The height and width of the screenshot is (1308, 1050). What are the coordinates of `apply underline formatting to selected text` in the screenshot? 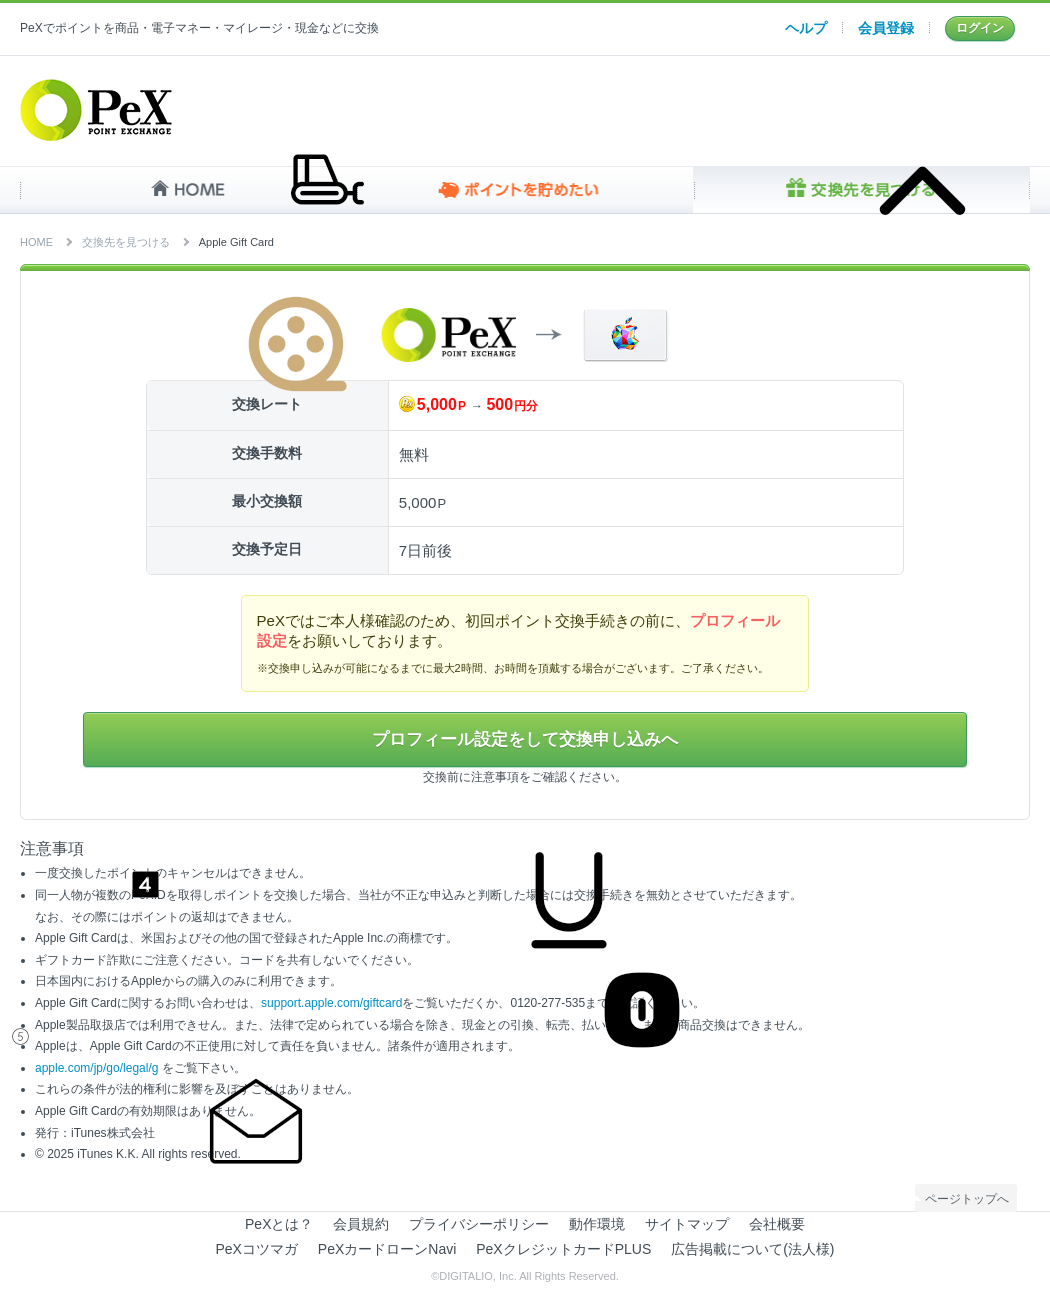 It's located at (569, 894).